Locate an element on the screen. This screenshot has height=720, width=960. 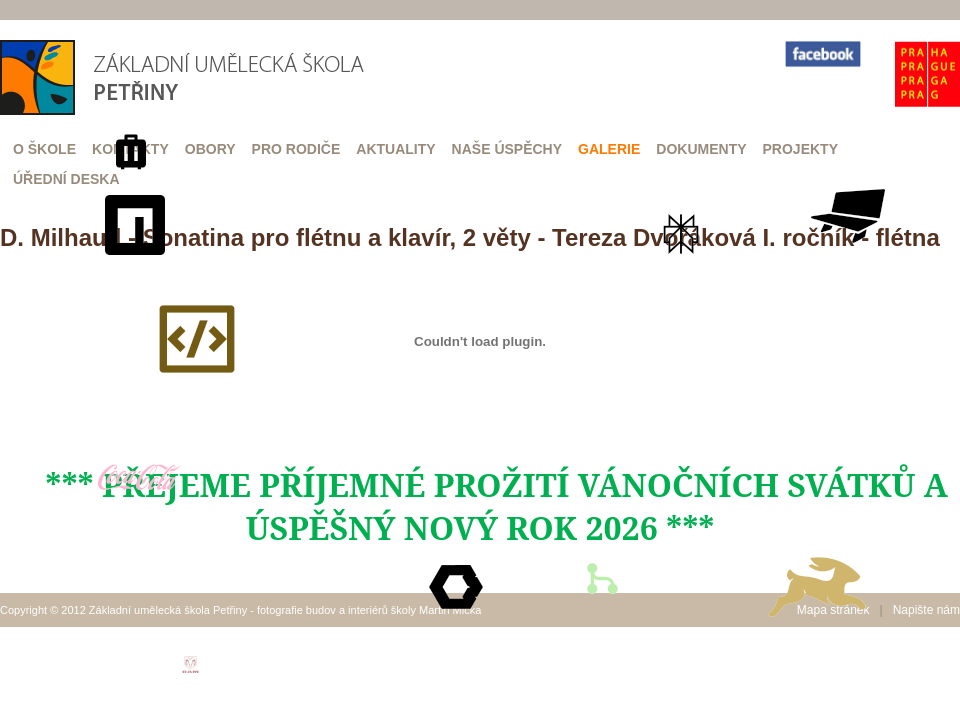
npm package manager logo is located at coordinates (135, 225).